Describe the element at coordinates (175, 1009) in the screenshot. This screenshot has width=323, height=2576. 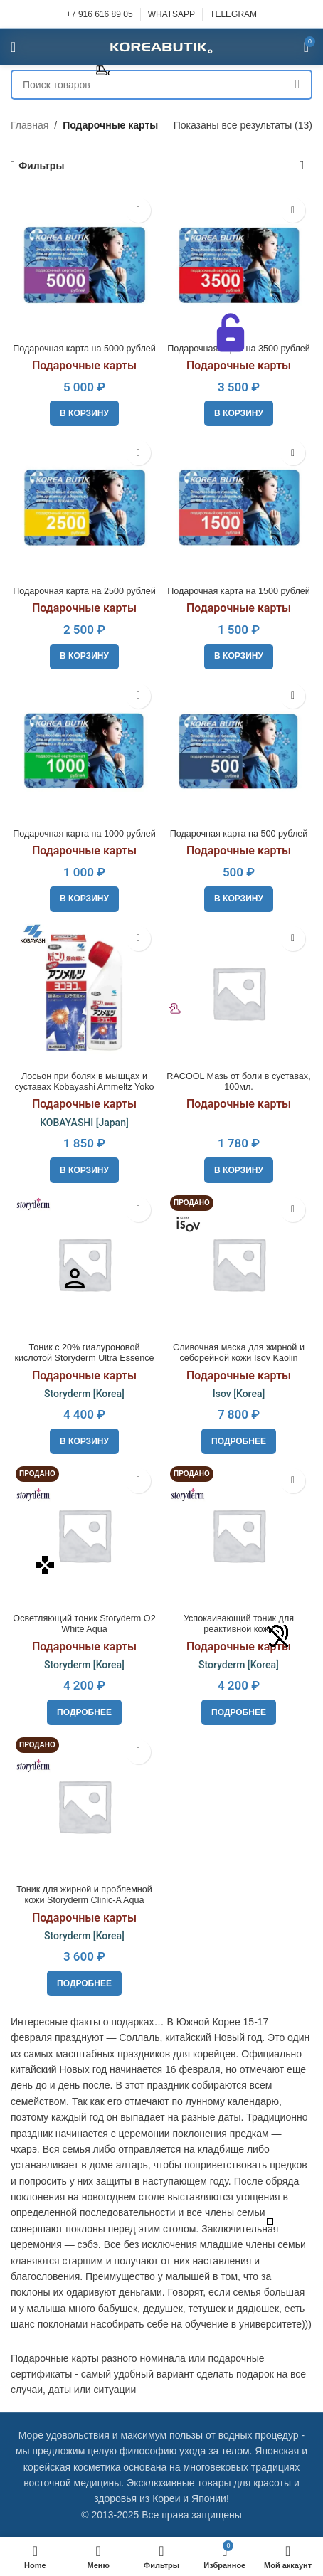
I see `python file or python language indicator` at that location.